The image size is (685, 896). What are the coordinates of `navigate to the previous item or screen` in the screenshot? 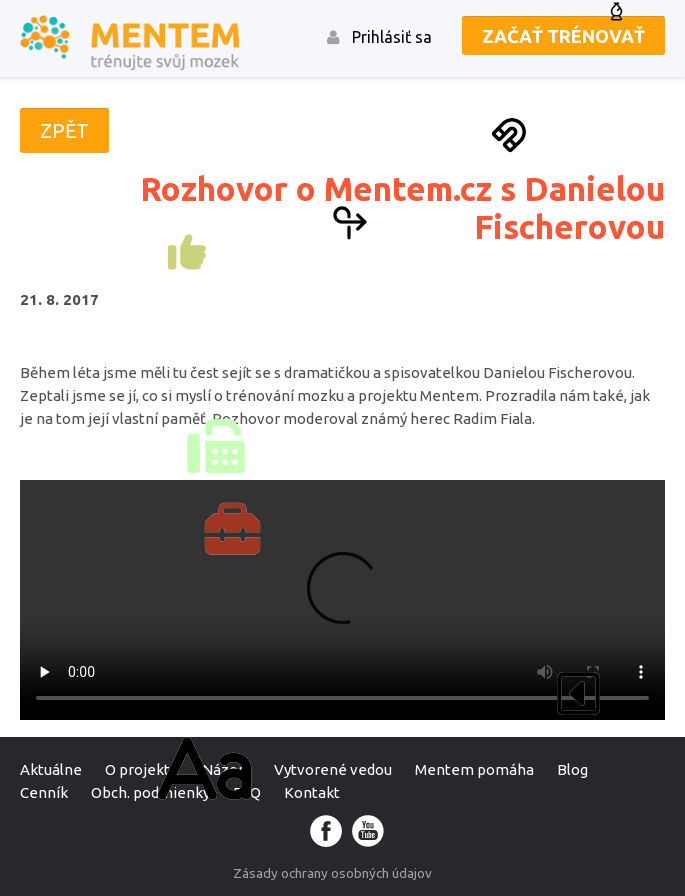 It's located at (578, 693).